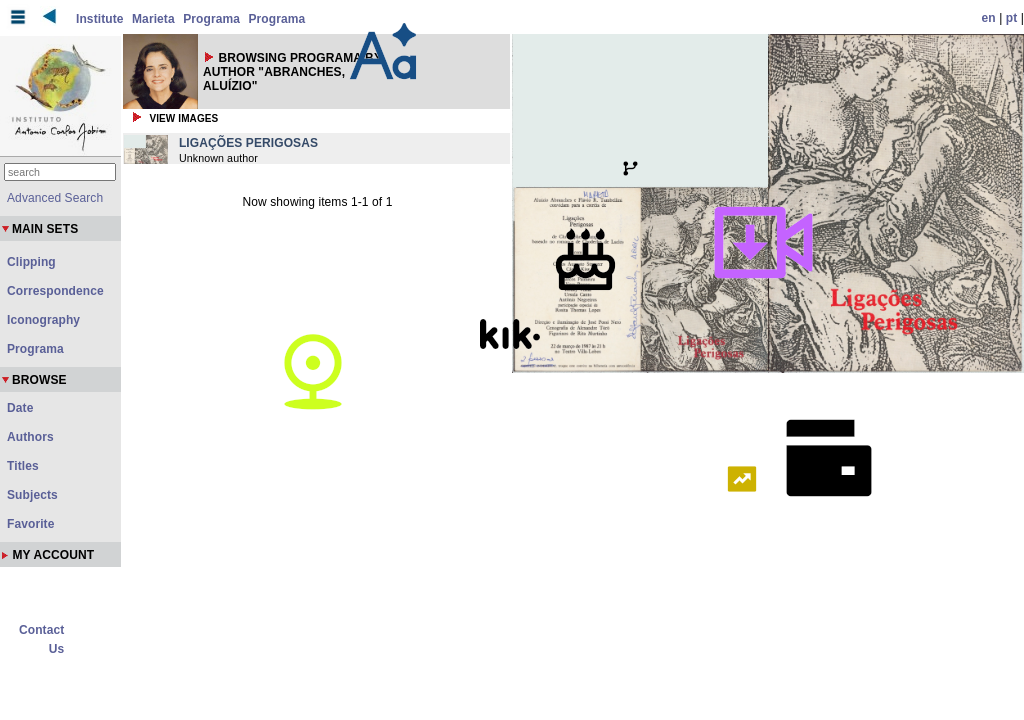 This screenshot has height=720, width=1024. I want to click on access your digital wallet, so click(829, 458).